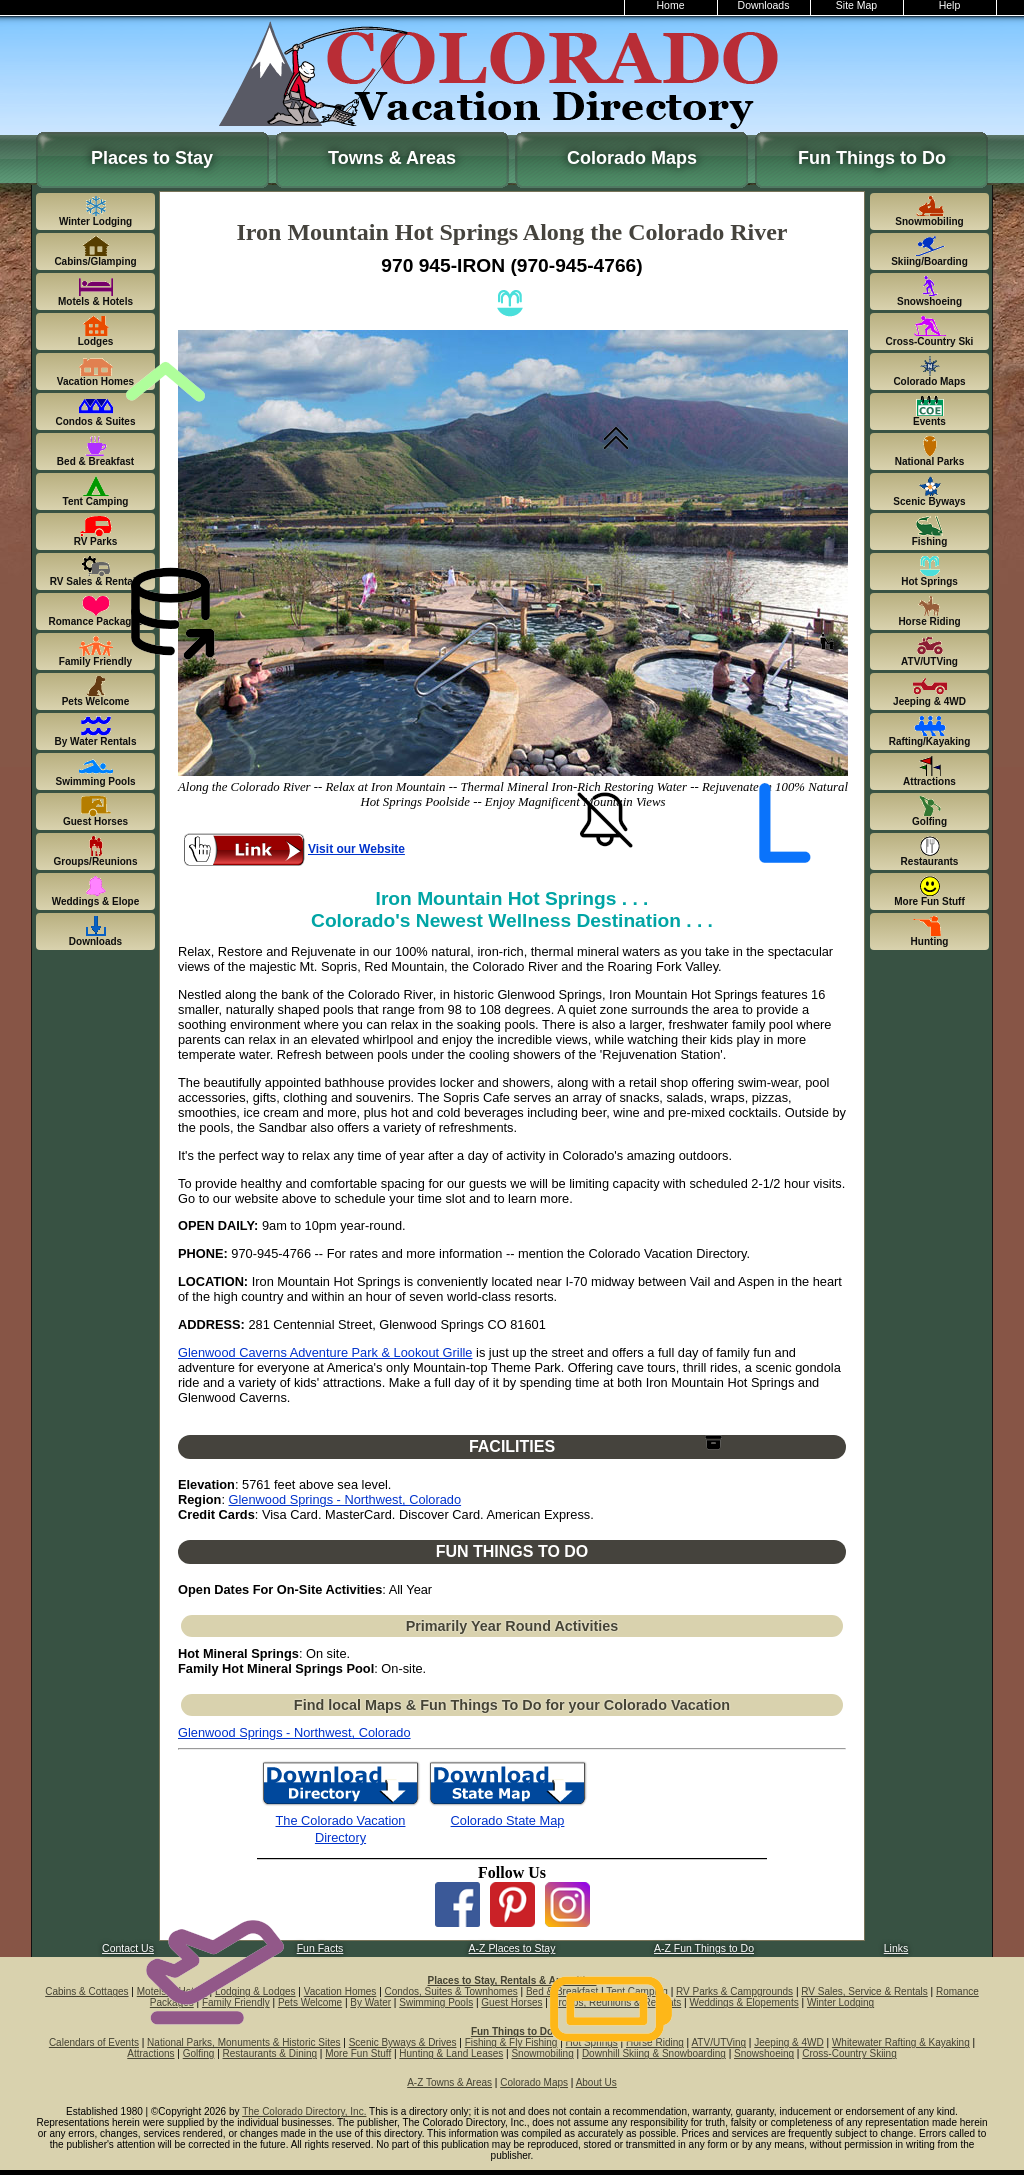 This screenshot has height=2175, width=1024. What do you see at coordinates (782, 823) in the screenshot?
I see `indicates a label or list view option` at bounding box center [782, 823].